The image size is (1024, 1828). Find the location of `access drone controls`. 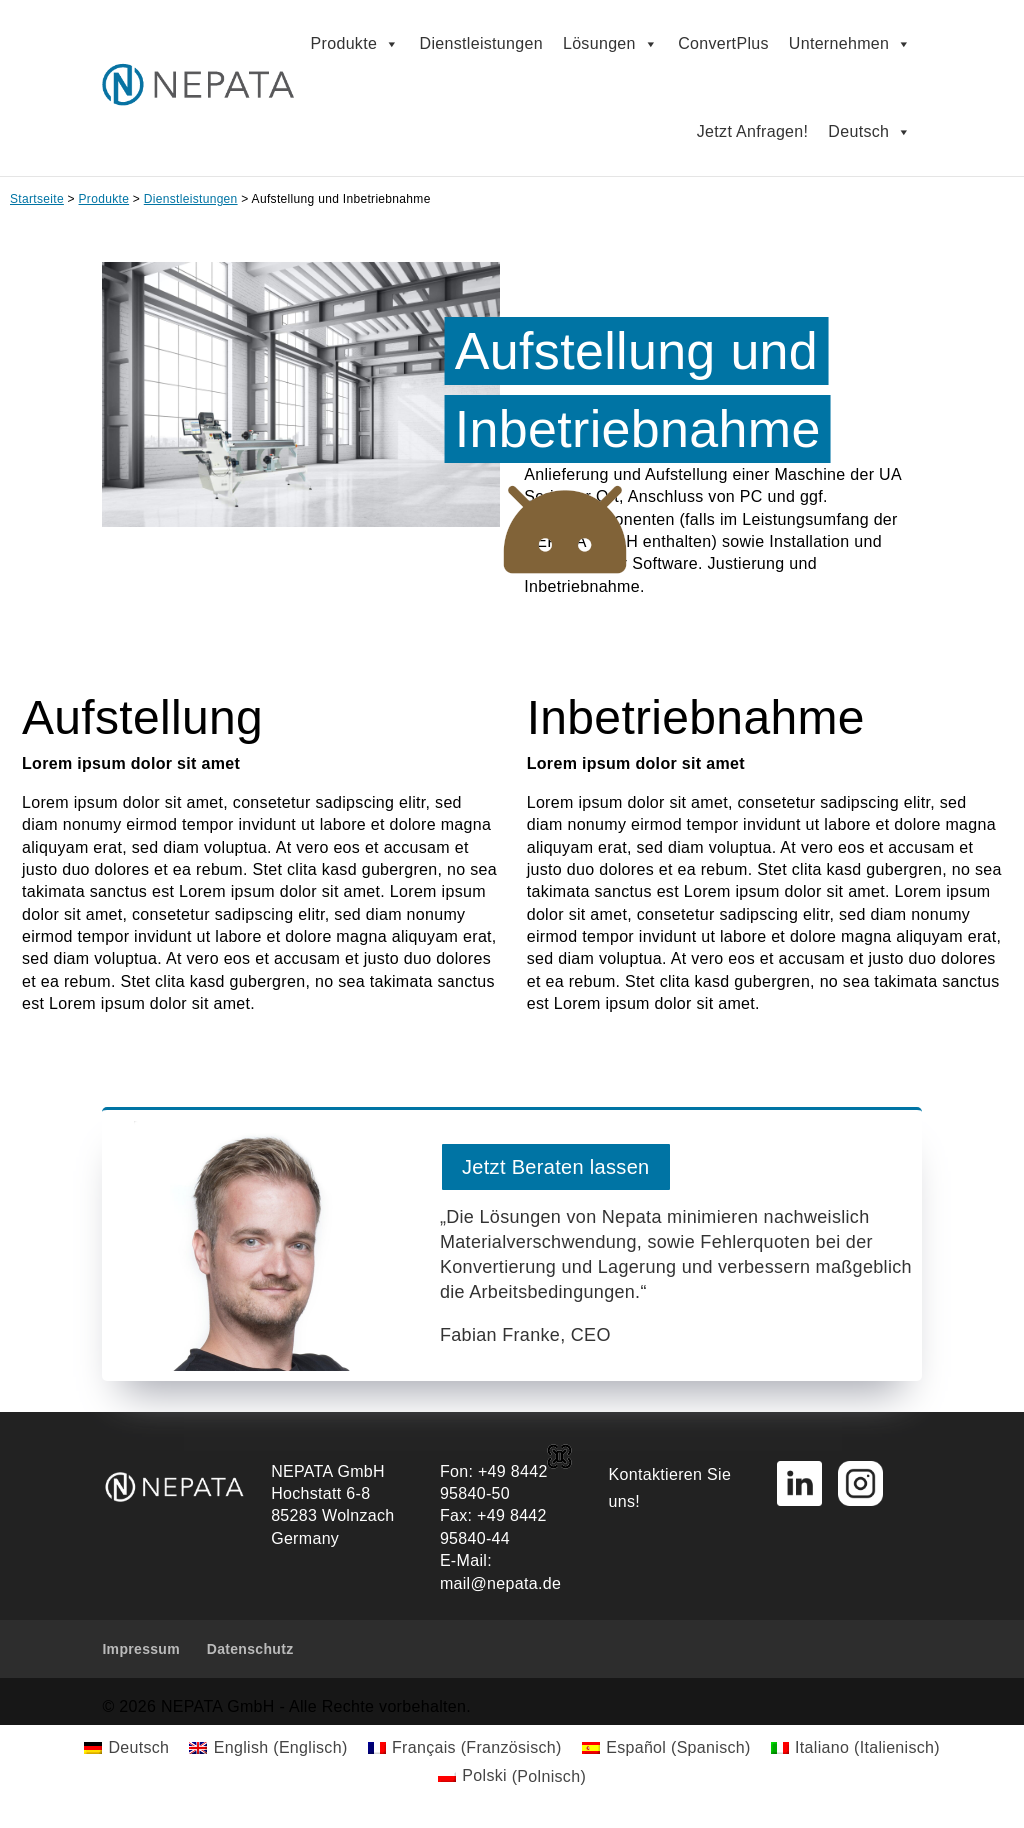

access drone controls is located at coordinates (559, 1456).